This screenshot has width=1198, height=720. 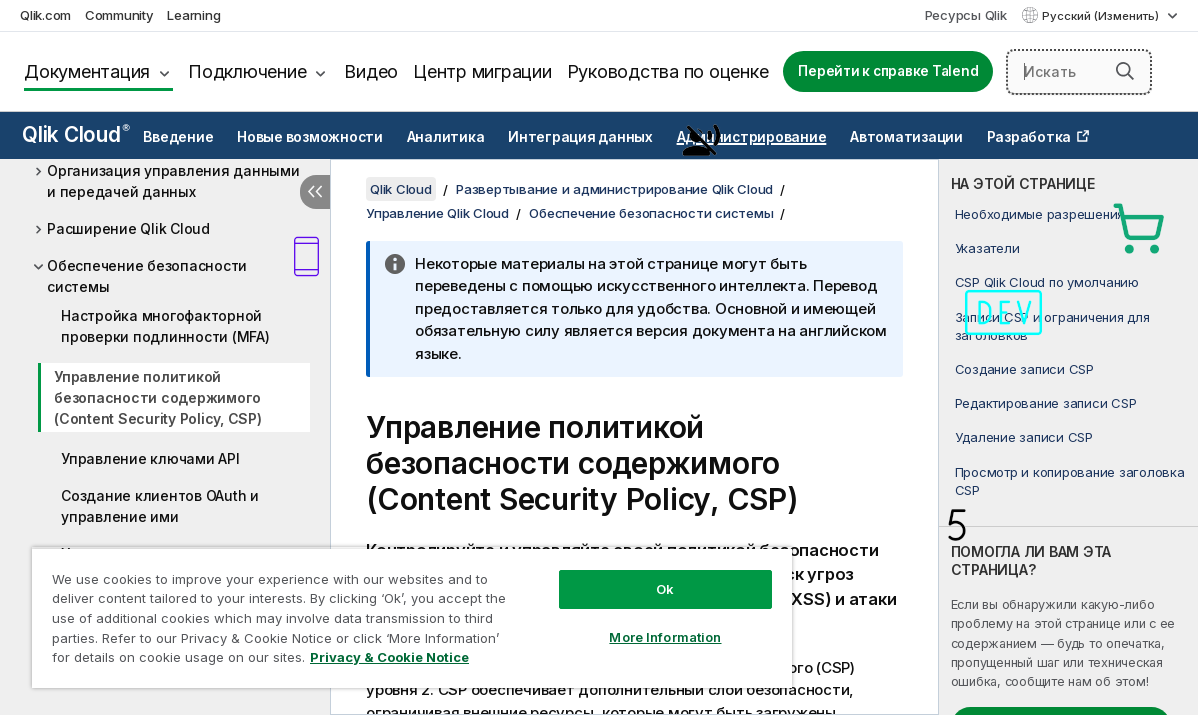 I want to click on indicates the number five in a list or sequence, so click(x=957, y=525).